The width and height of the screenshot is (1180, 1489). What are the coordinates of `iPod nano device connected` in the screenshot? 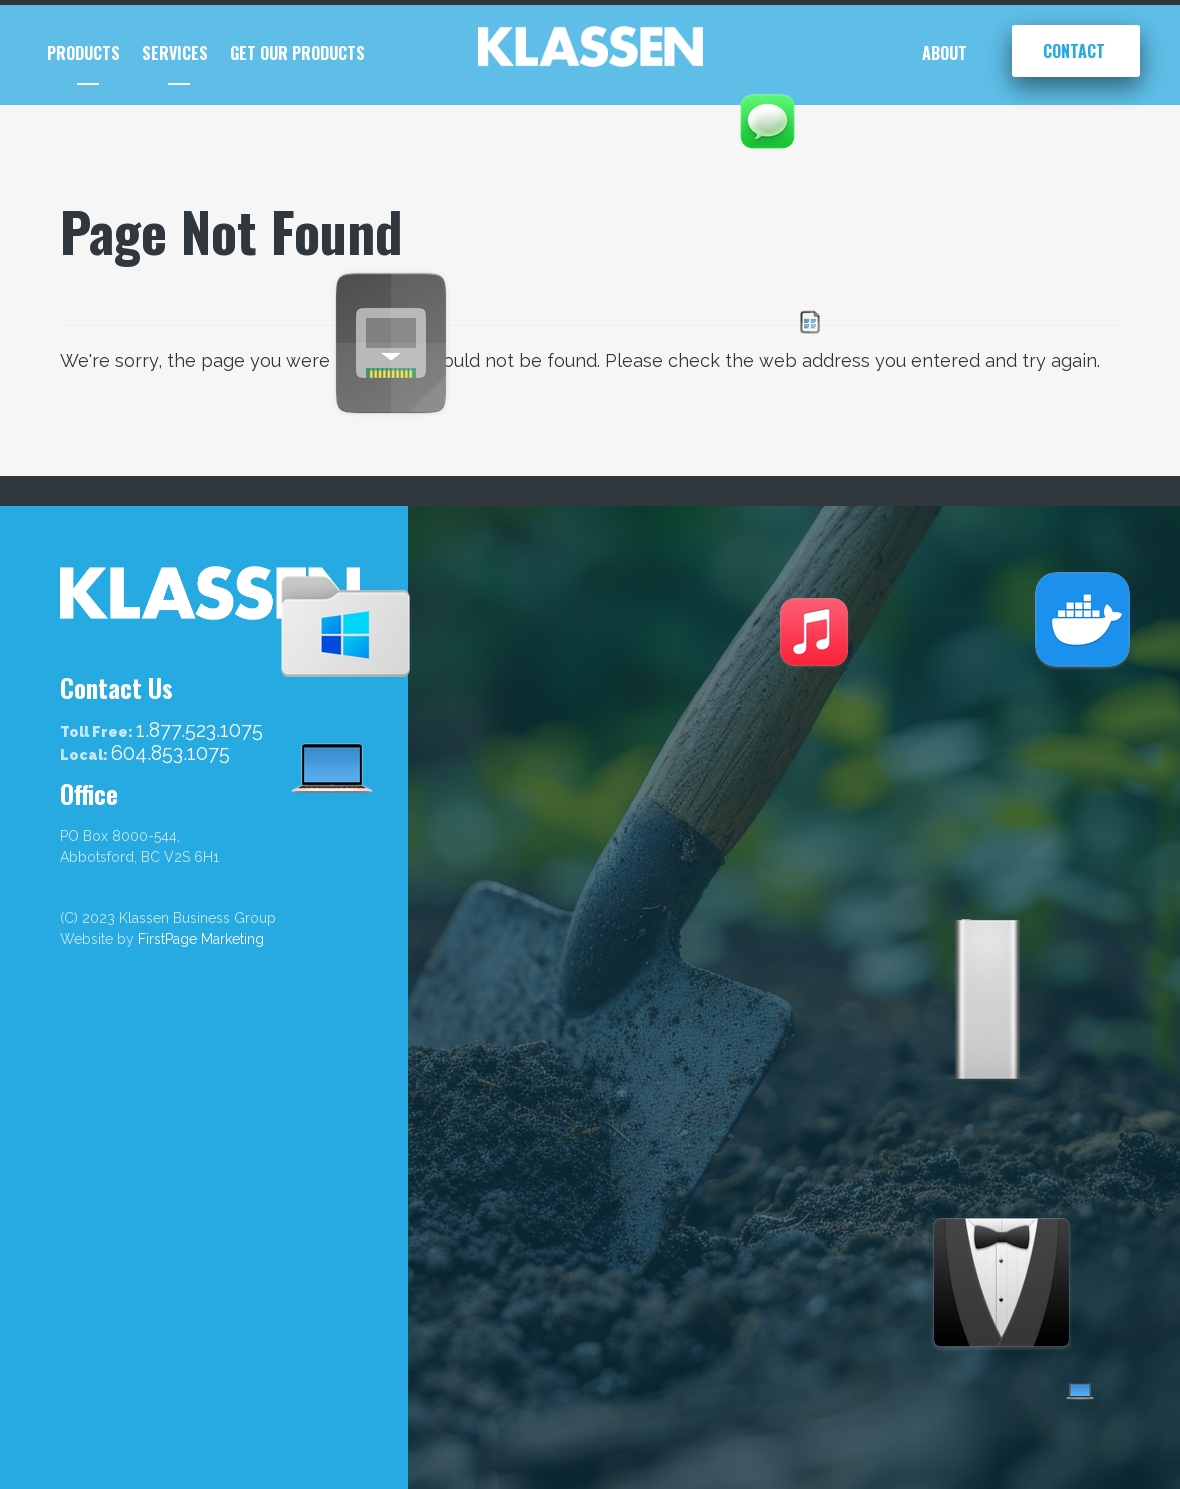 It's located at (987, 1002).